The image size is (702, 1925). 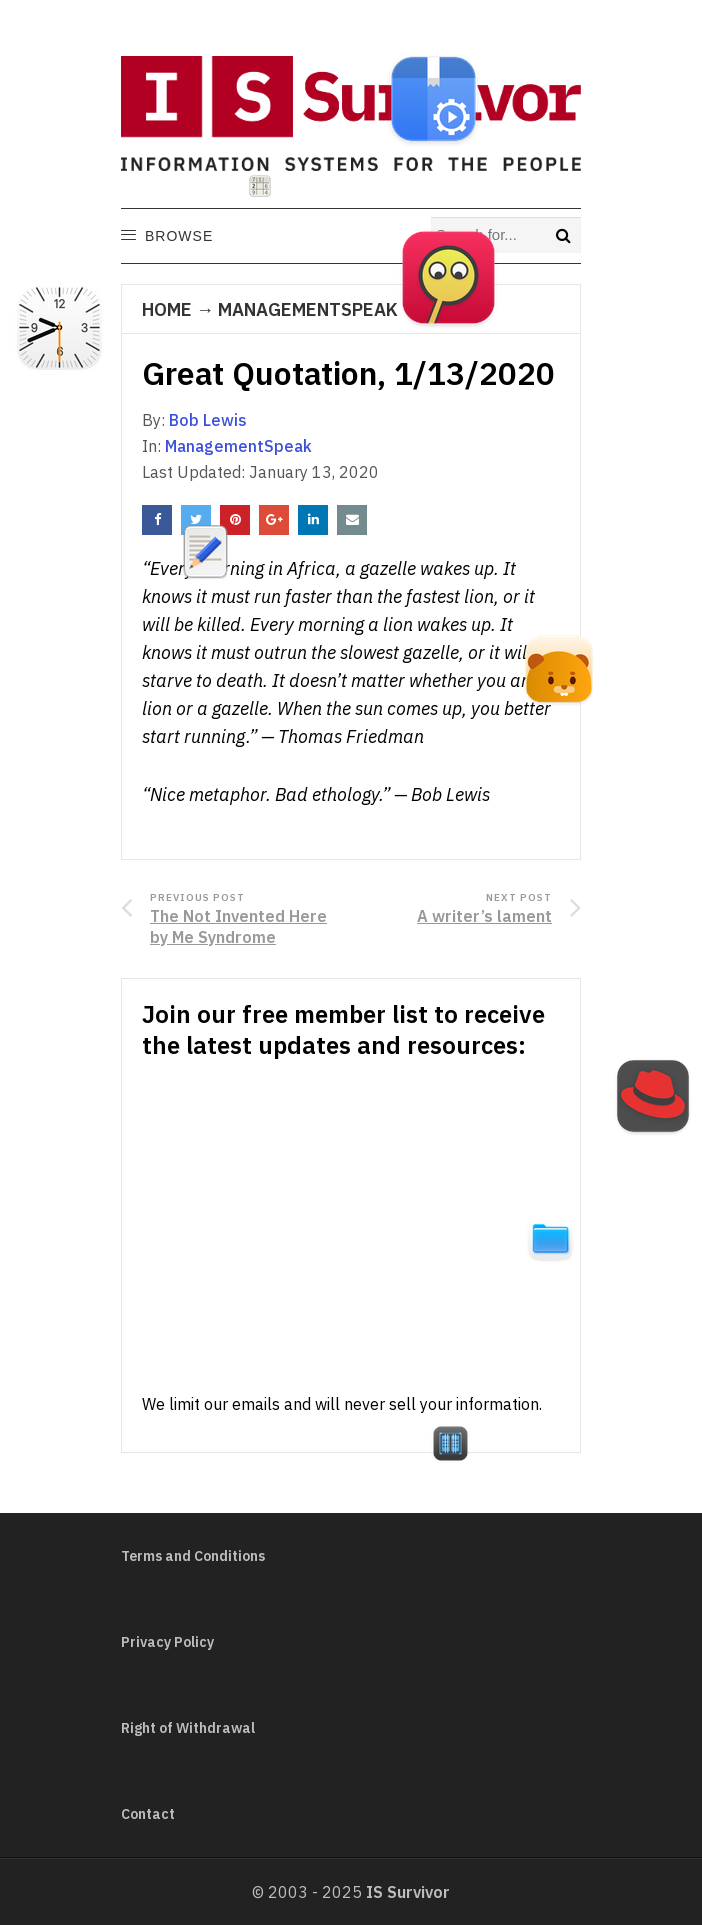 What do you see at coordinates (448, 277) in the screenshot?
I see `launch i2pd anonymous network router` at bounding box center [448, 277].